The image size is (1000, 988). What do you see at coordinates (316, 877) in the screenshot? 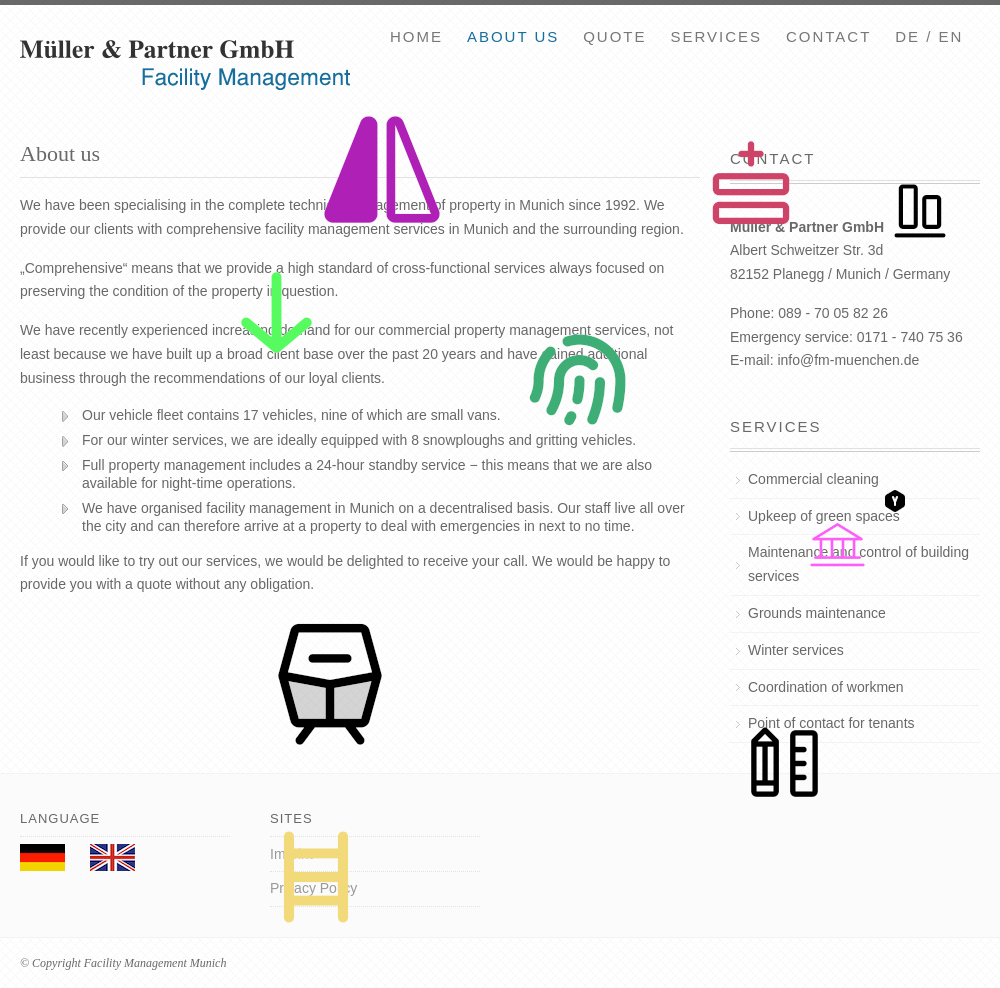
I see `access step-by-step instructions or tutorials` at bounding box center [316, 877].